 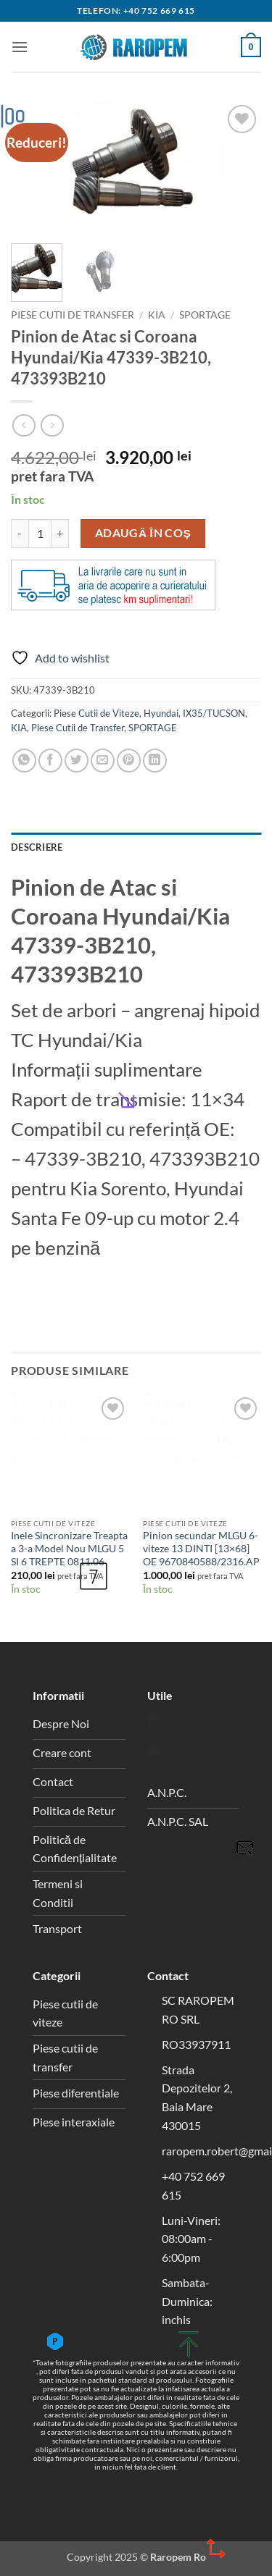 I want to click on align items to the start horizontally, so click(x=12, y=116).